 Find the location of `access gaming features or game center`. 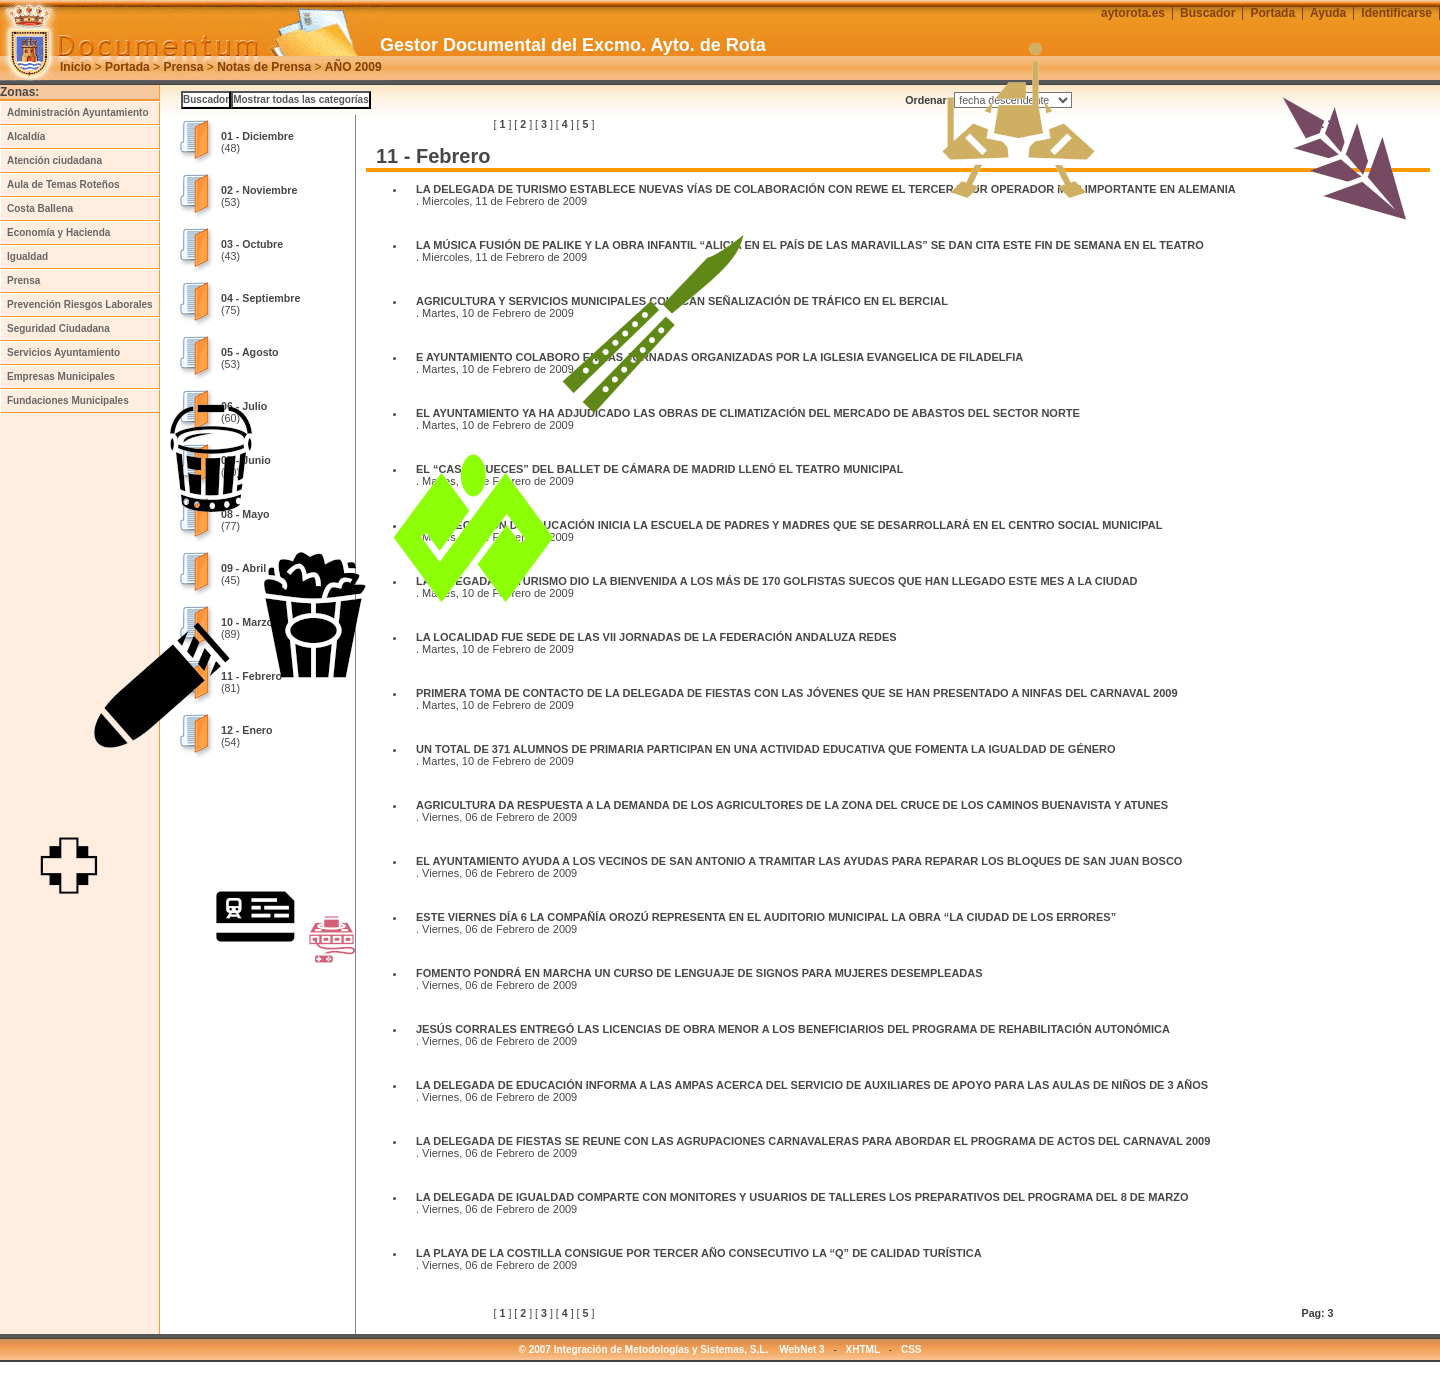

access gaming features or game center is located at coordinates (331, 938).